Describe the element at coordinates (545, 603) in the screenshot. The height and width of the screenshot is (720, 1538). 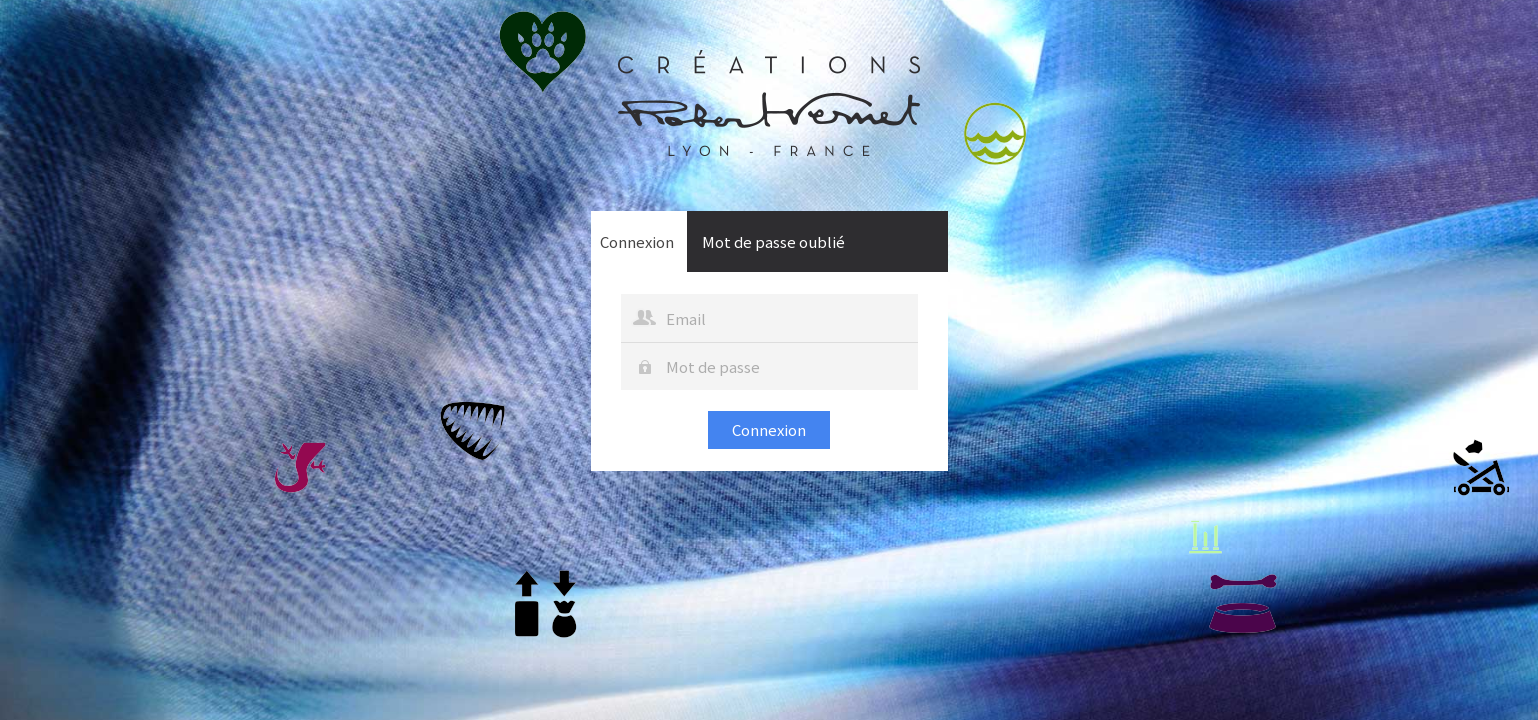
I see `sell or trade a card from your inventory` at that location.